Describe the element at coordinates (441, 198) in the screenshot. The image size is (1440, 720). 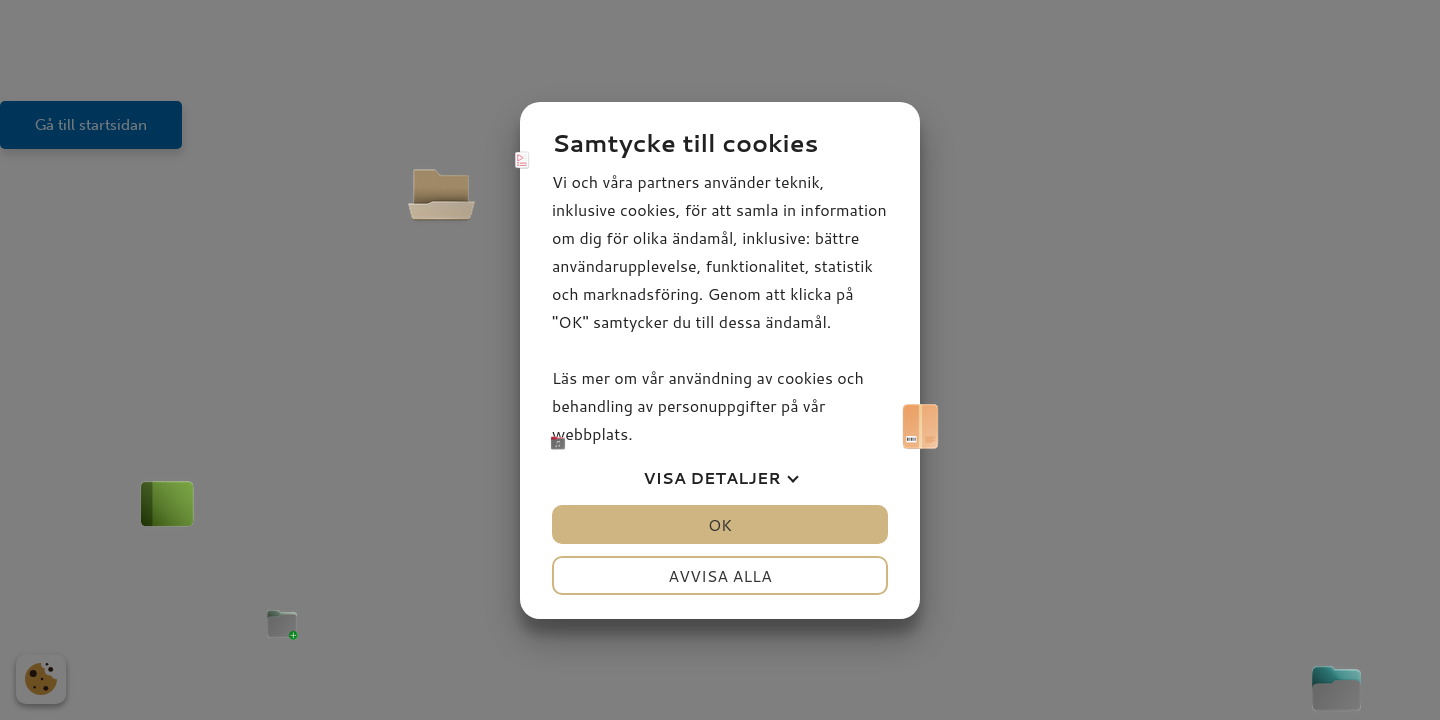
I see `drop files here to move them into this folder` at that location.